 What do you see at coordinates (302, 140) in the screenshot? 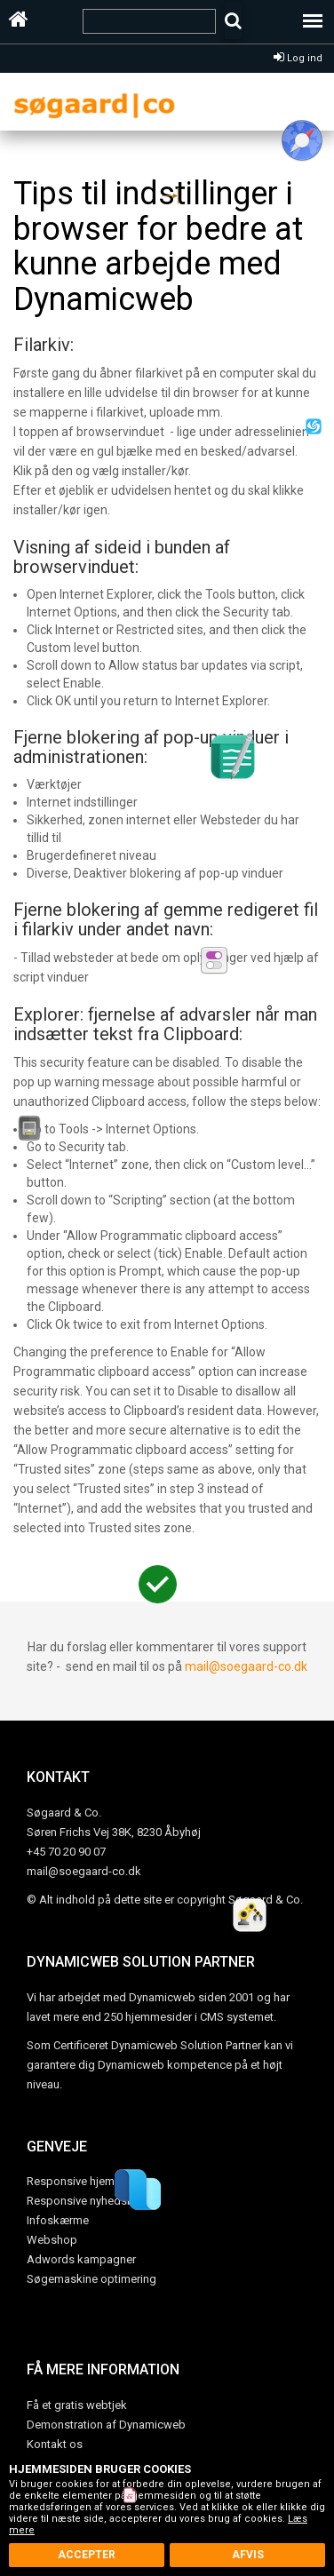
I see `open web browser` at bounding box center [302, 140].